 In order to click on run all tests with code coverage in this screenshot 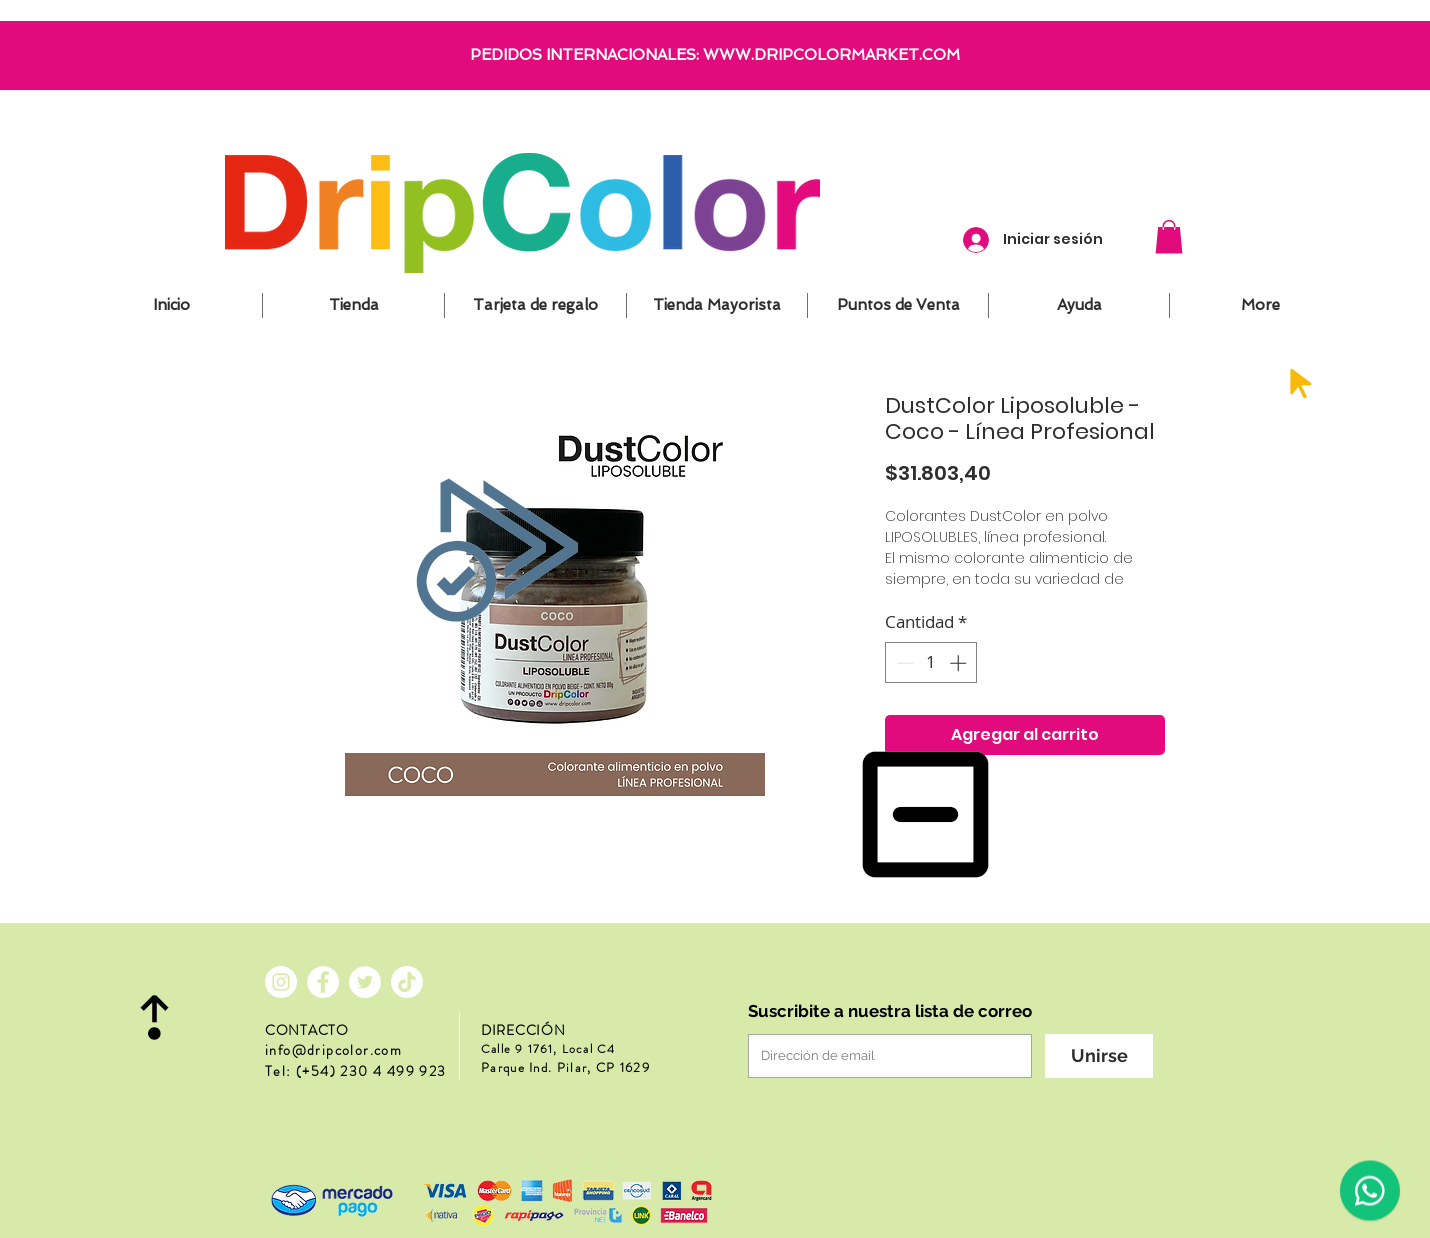, I will do `click(499, 543)`.